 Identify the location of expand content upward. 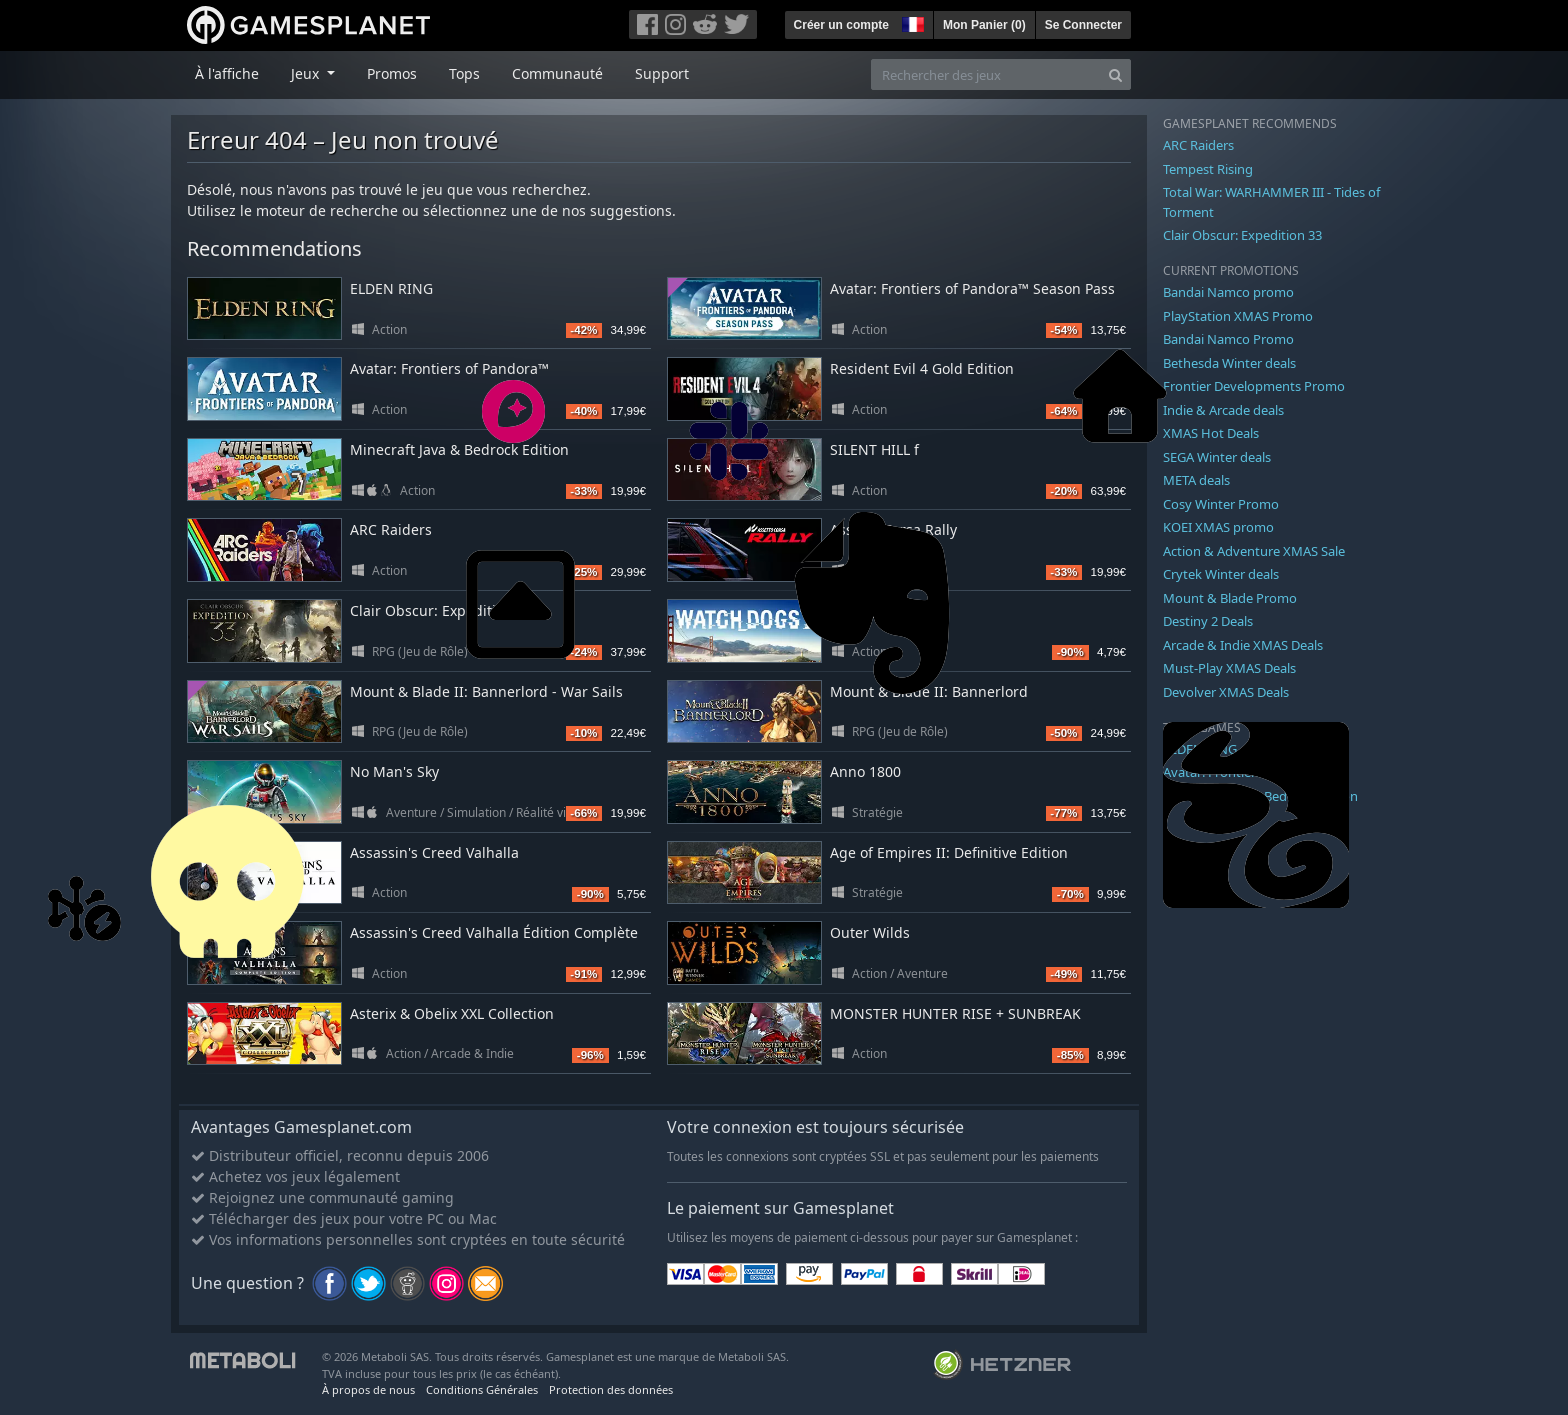
(520, 604).